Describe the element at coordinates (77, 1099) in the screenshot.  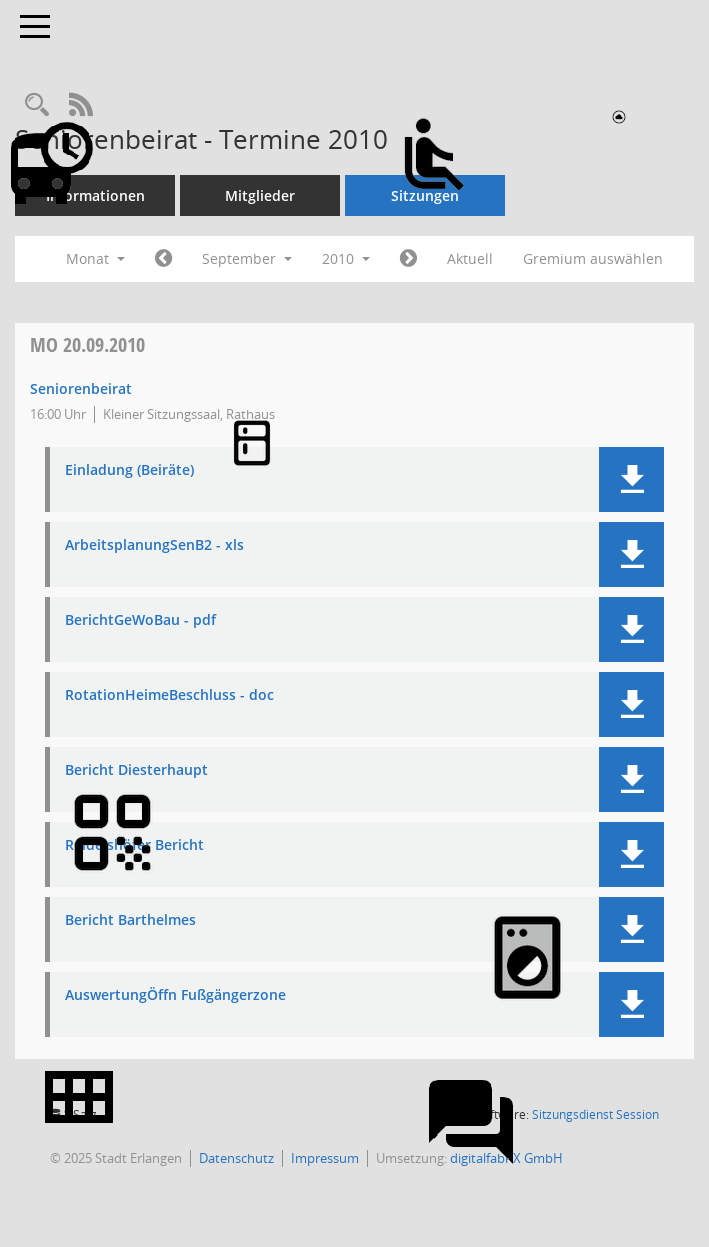
I see `switch to grid view` at that location.